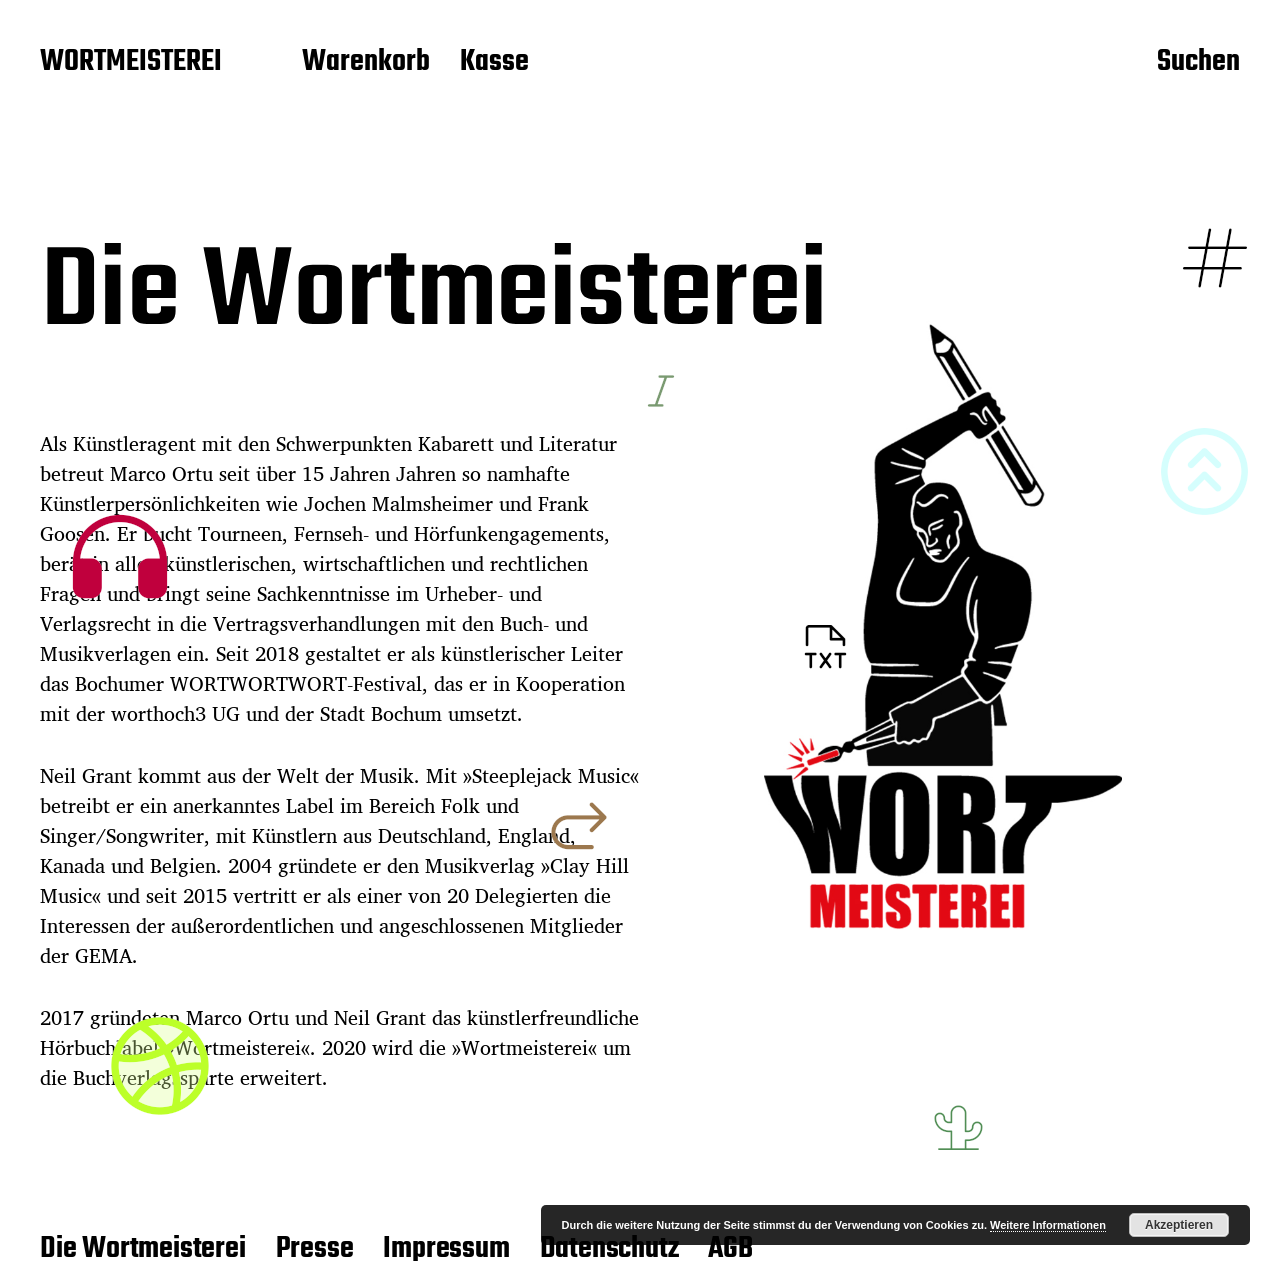 This screenshot has height=1275, width=1280. I want to click on visit dribbble profile or portfolio, so click(160, 1066).